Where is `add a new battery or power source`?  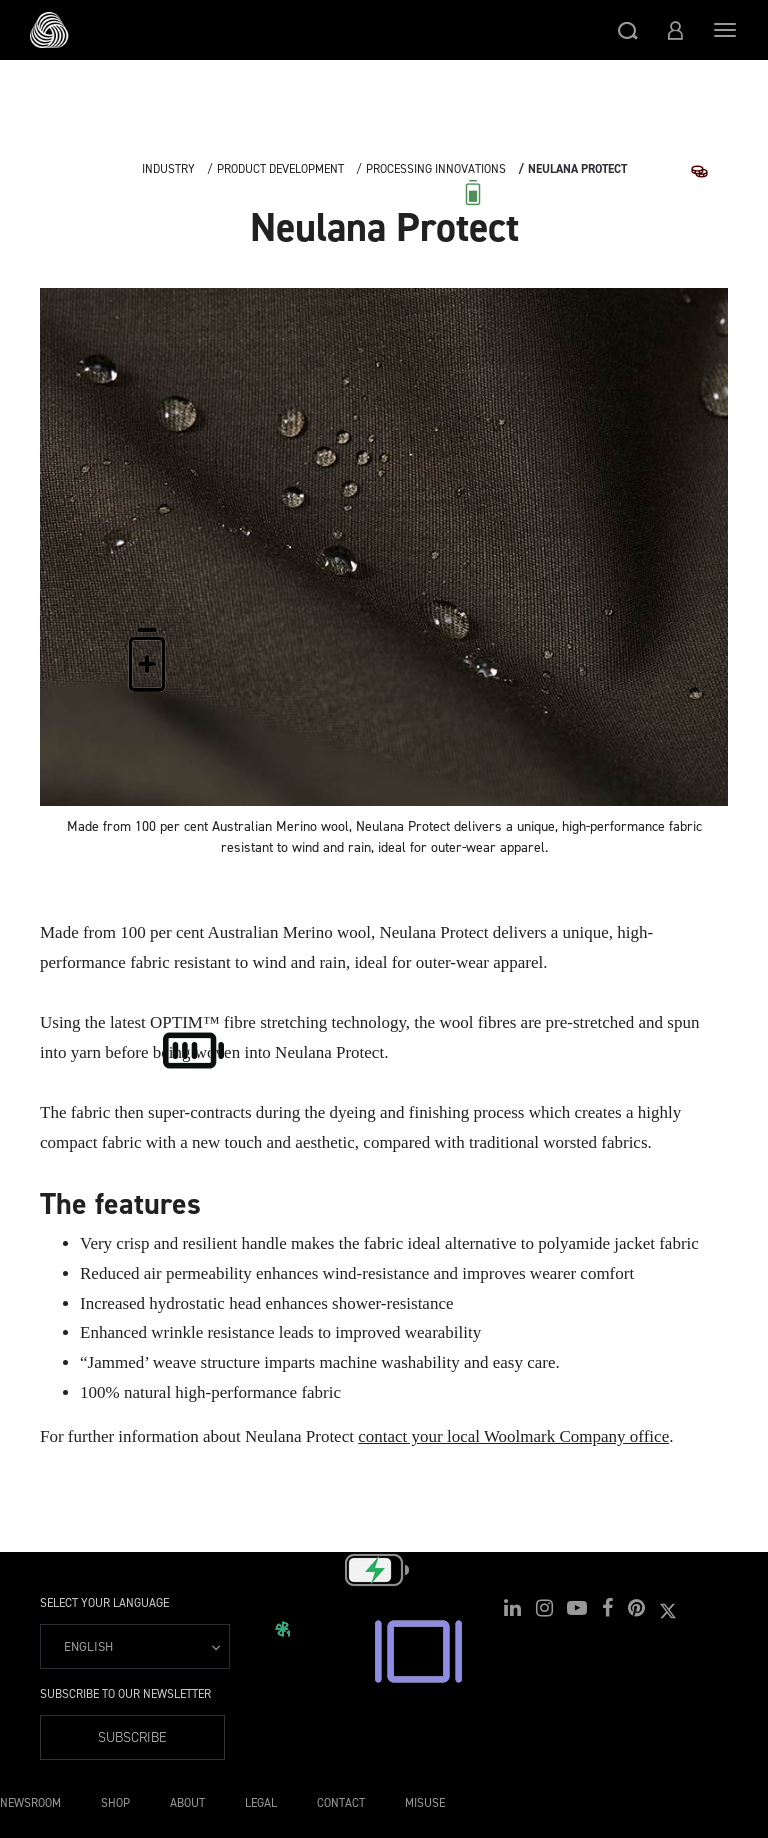 add a new battery or power source is located at coordinates (147, 661).